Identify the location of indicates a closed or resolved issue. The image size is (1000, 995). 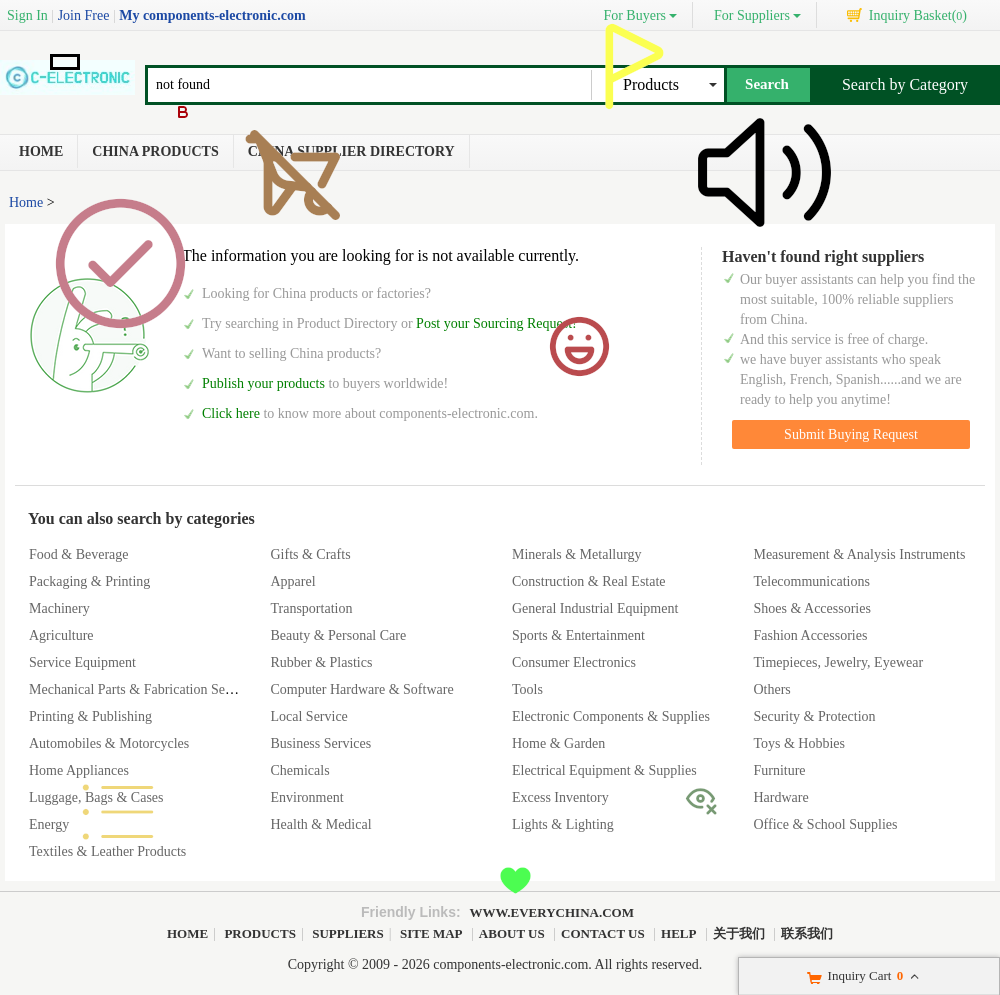
(120, 263).